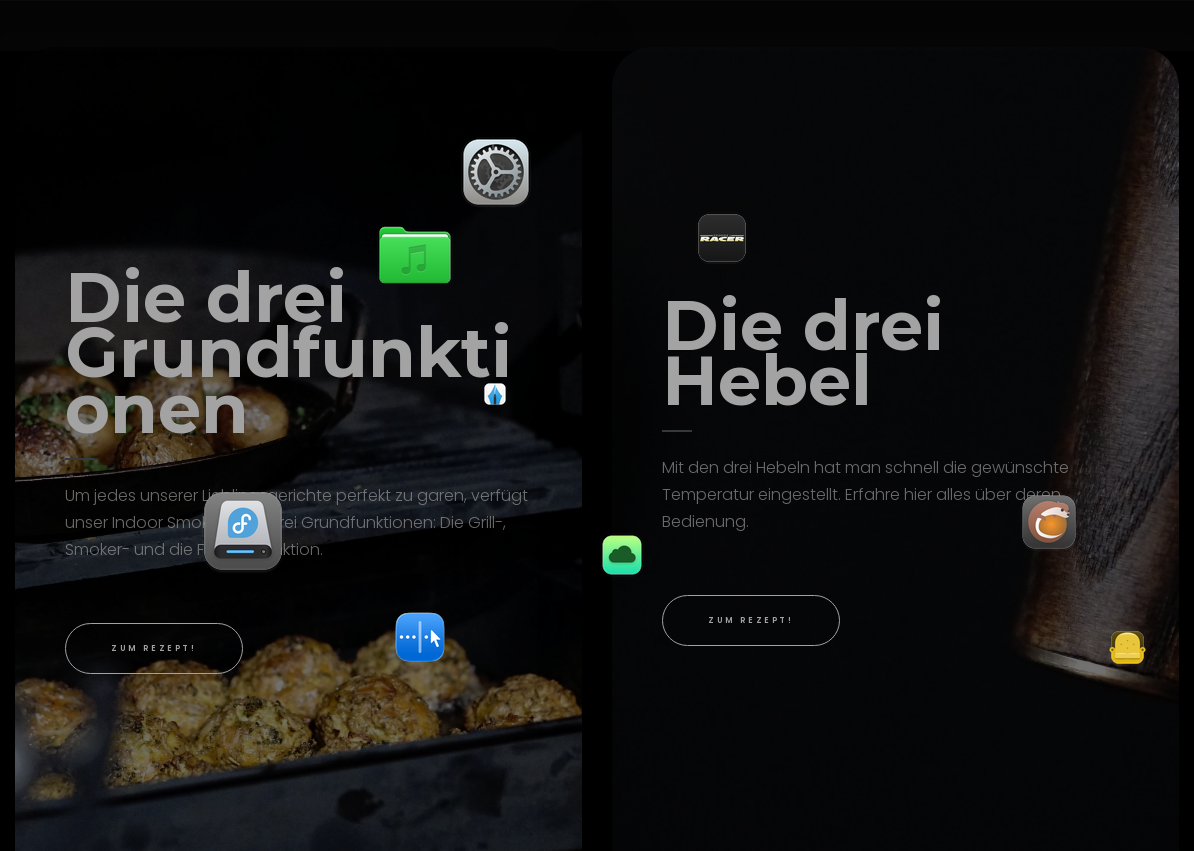 This screenshot has height=851, width=1194. Describe the element at coordinates (496, 172) in the screenshot. I see `open system preferences or settings` at that location.